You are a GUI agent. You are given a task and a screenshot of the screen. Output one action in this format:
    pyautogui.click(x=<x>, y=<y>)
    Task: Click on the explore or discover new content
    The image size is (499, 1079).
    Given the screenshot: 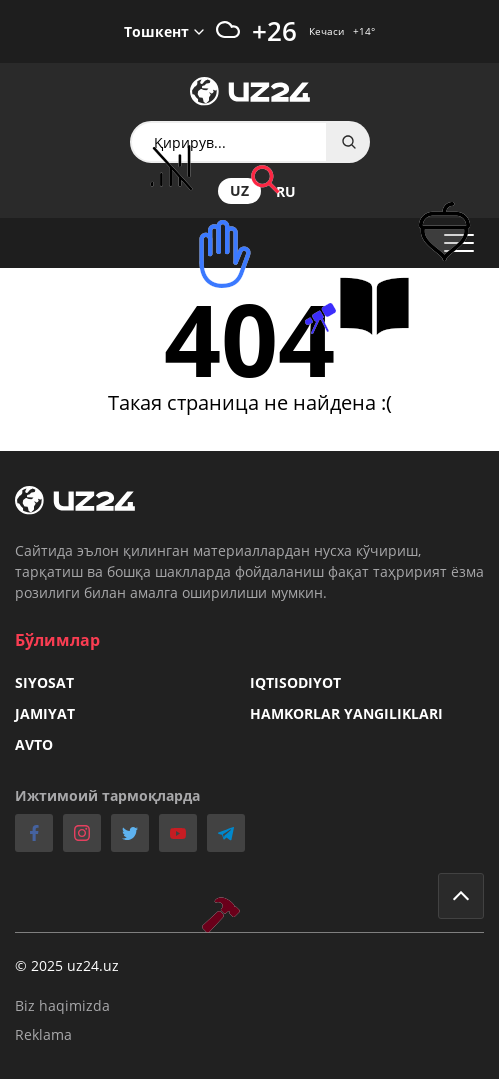 What is the action you would take?
    pyautogui.click(x=320, y=318)
    